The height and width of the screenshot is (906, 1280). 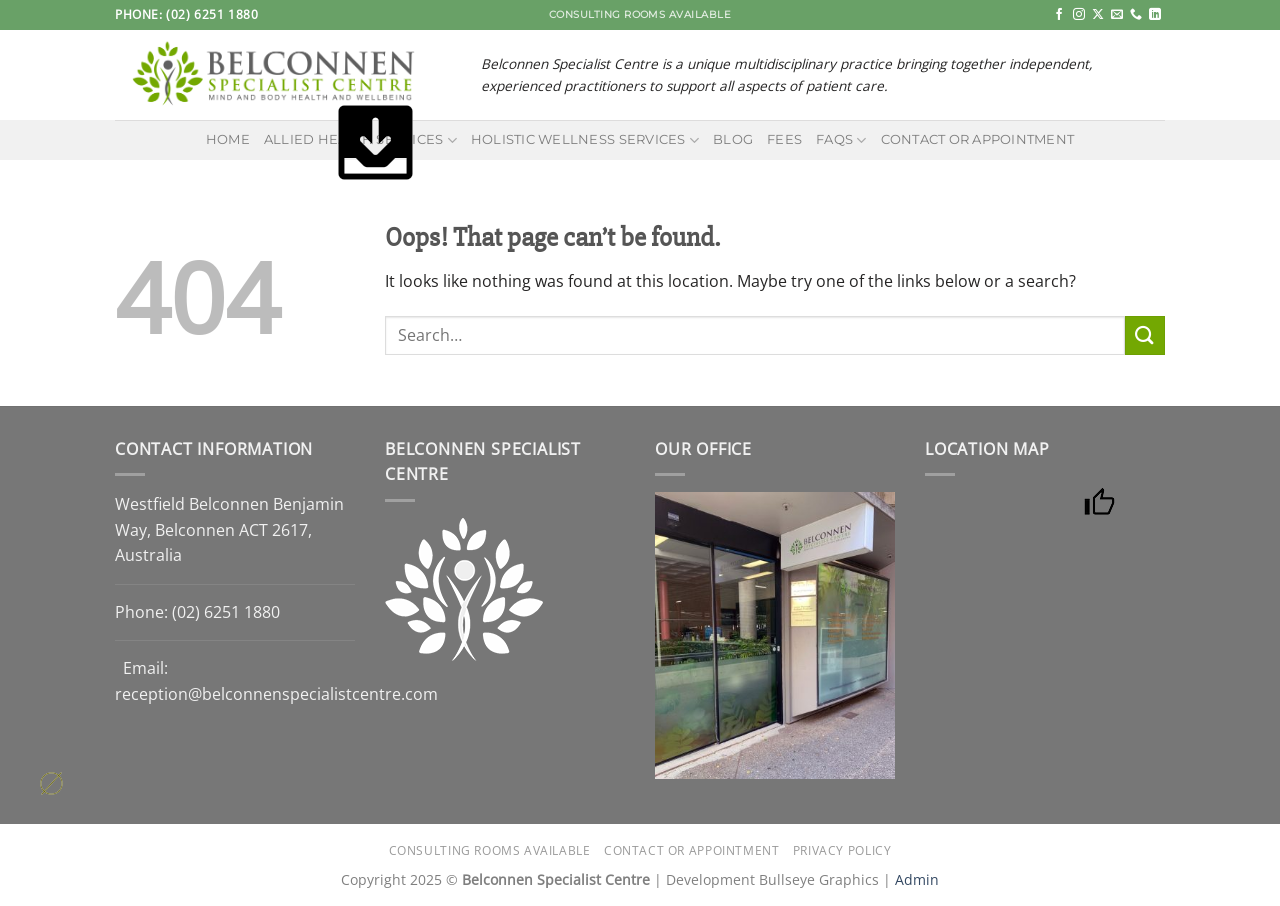 I want to click on like or upvote content, so click(x=1099, y=502).